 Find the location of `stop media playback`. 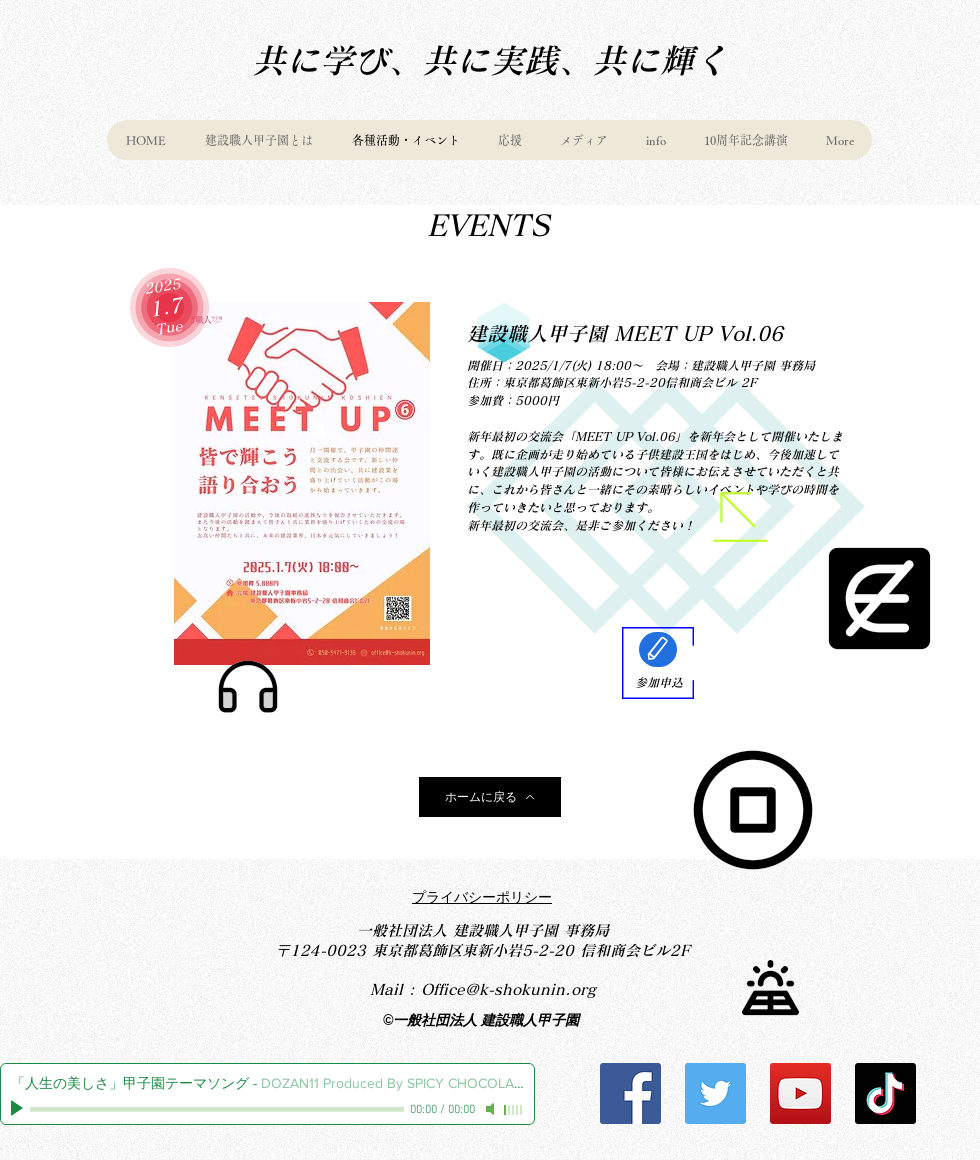

stop media playback is located at coordinates (753, 810).